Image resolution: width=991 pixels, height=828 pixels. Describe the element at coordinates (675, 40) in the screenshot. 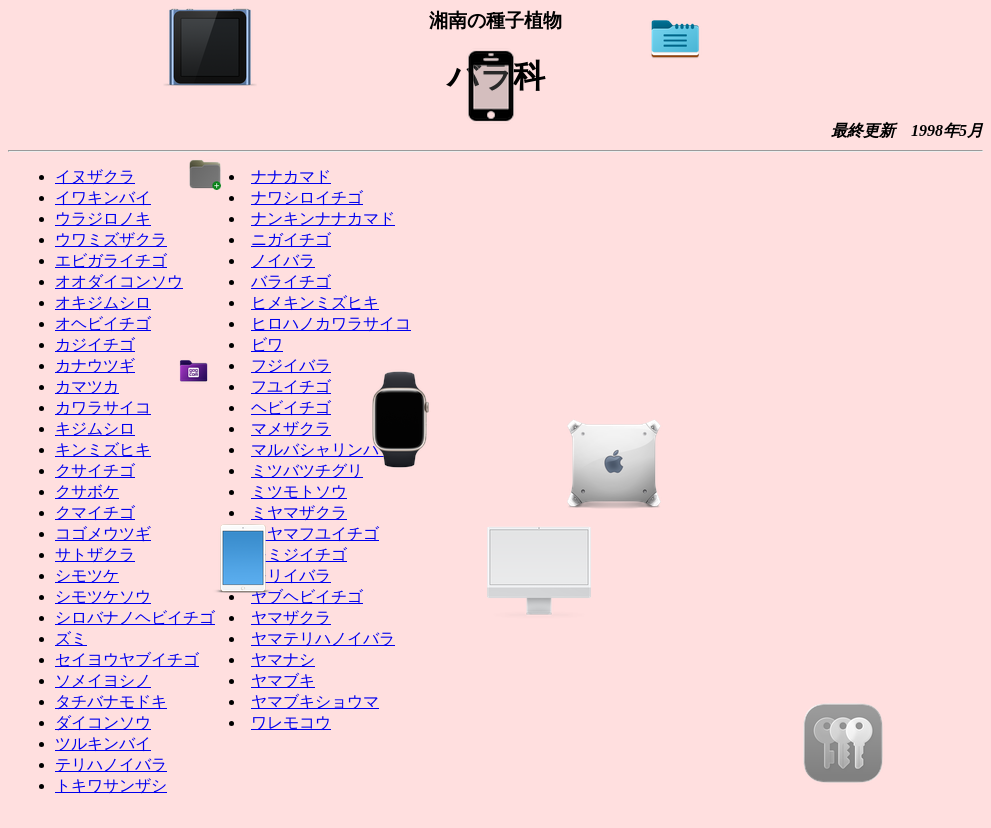

I see `open notes or documents folder` at that location.